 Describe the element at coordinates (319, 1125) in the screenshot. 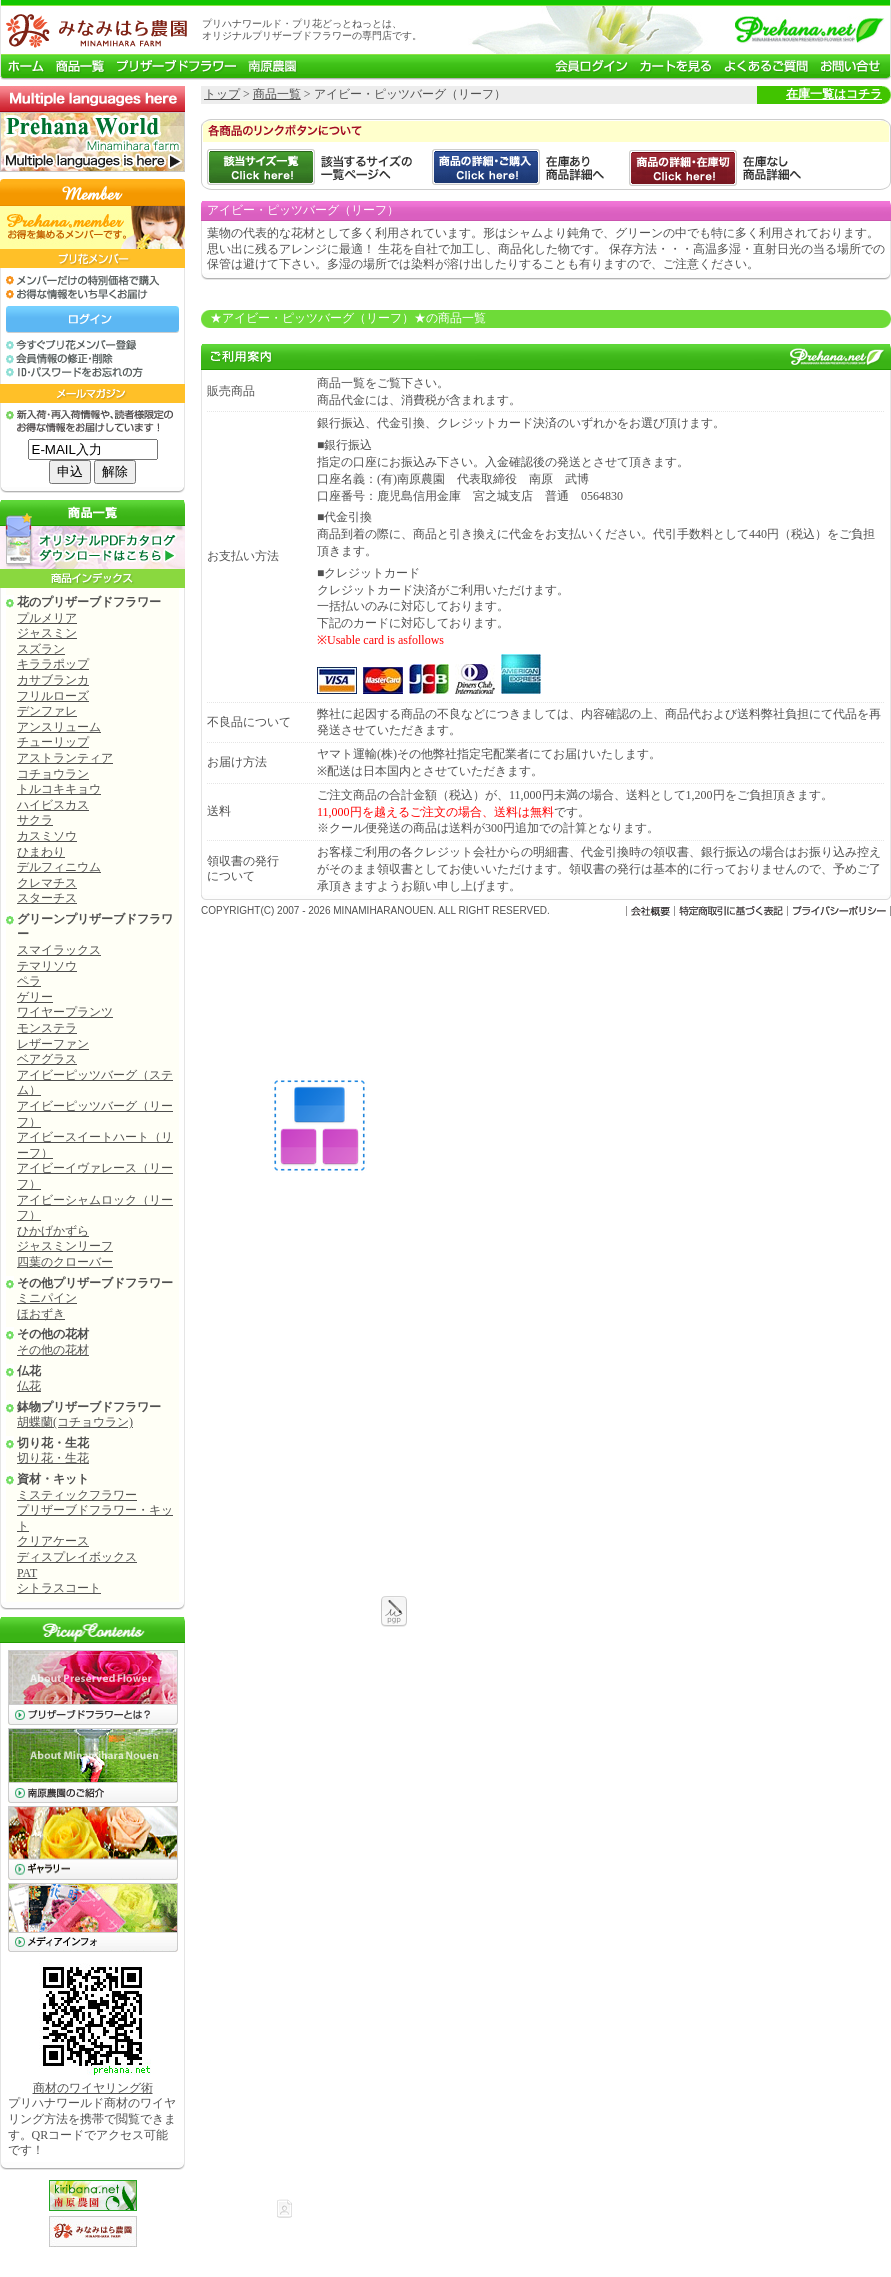

I see `select all items in the current view` at that location.